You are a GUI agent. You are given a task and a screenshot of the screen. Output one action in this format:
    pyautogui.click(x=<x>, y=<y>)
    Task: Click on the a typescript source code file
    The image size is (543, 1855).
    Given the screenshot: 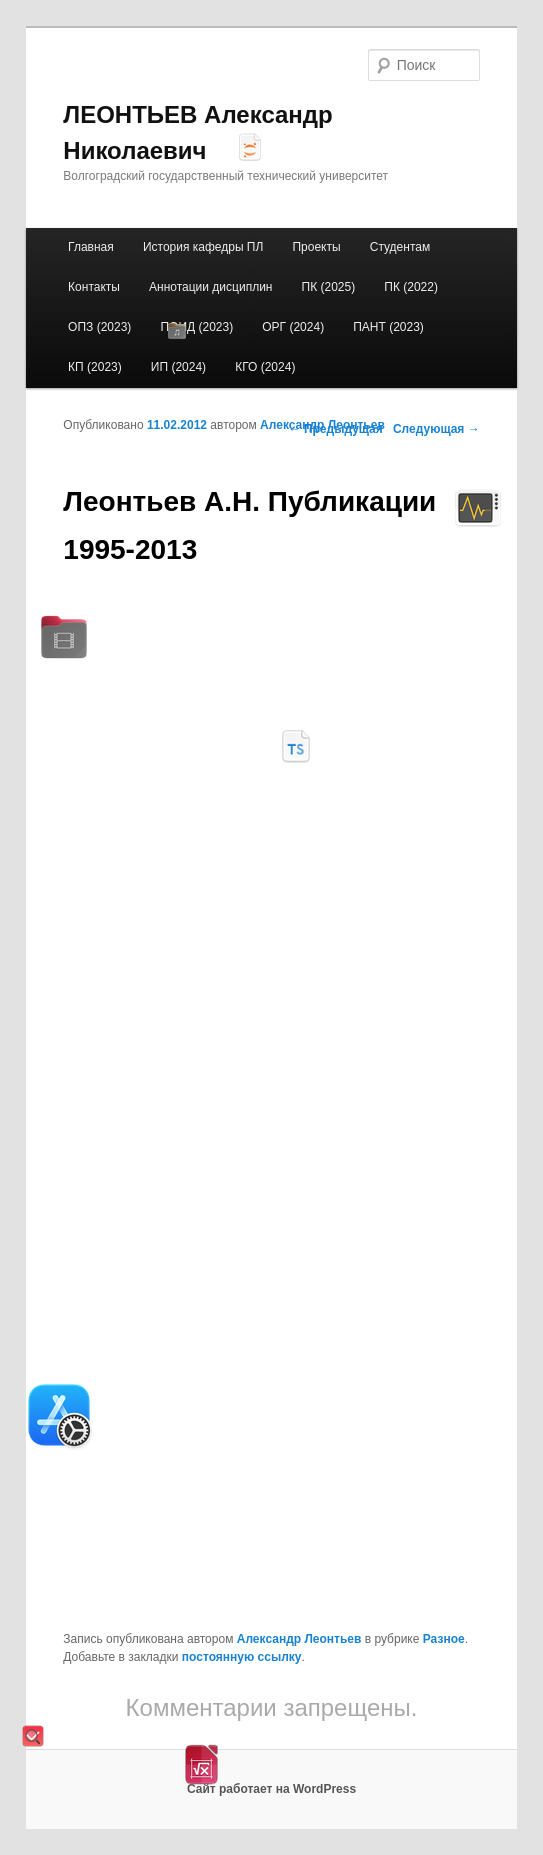 What is the action you would take?
    pyautogui.click(x=296, y=746)
    